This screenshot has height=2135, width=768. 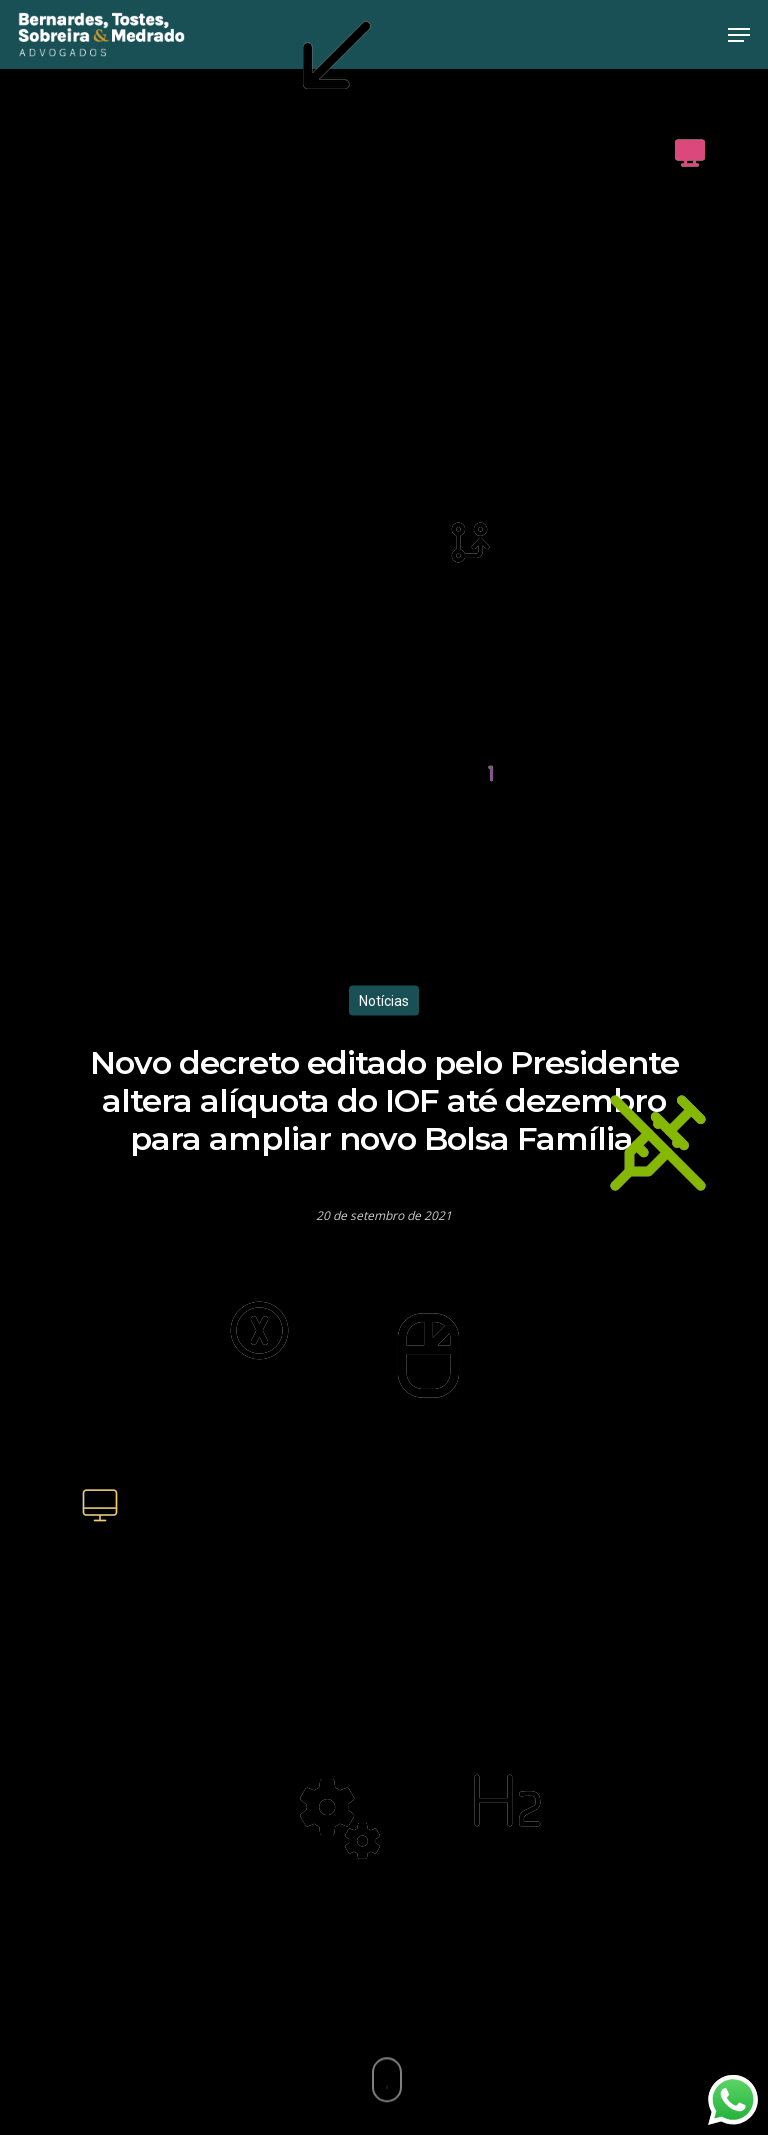 I want to click on indicates vaccination not available or required, so click(x=658, y=1143).